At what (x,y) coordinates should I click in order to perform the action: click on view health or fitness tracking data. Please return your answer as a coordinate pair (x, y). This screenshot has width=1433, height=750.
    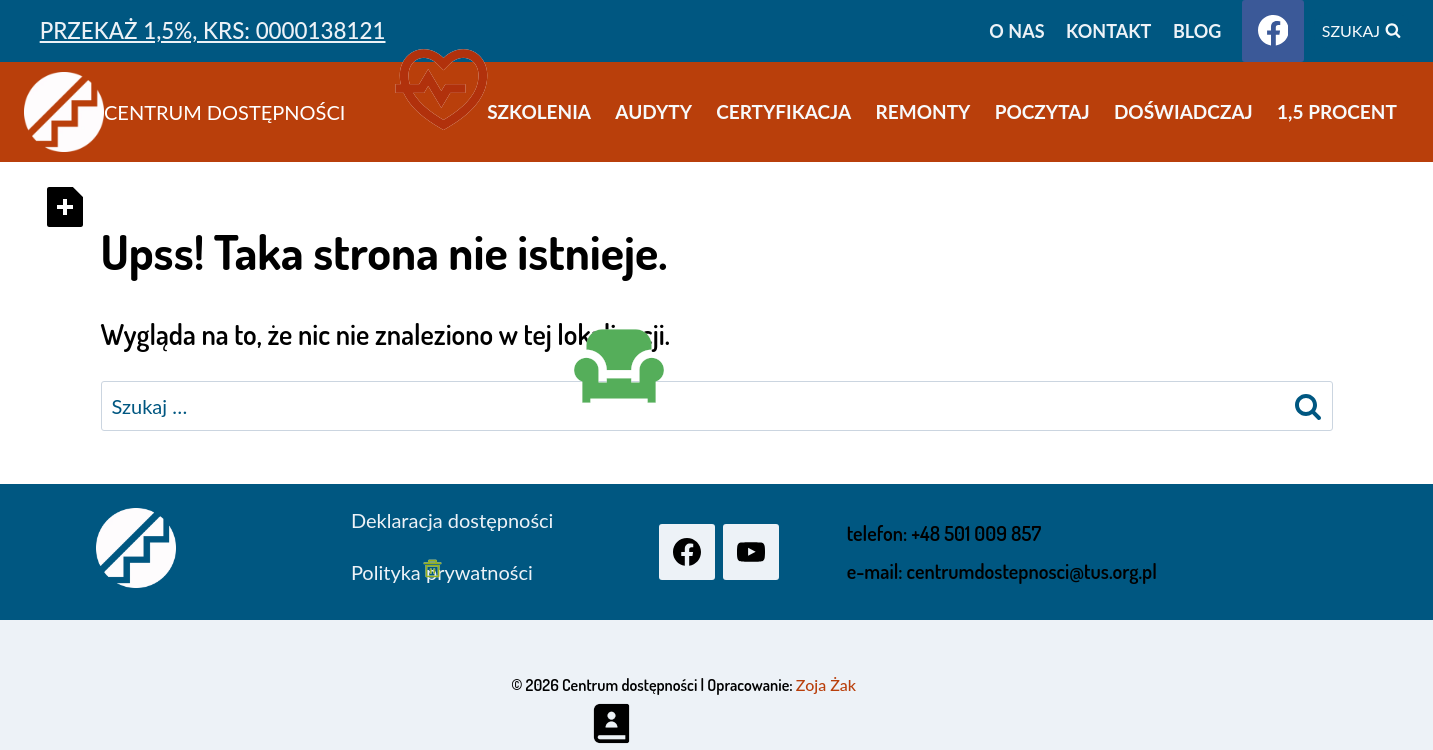
    Looking at the image, I should click on (443, 88).